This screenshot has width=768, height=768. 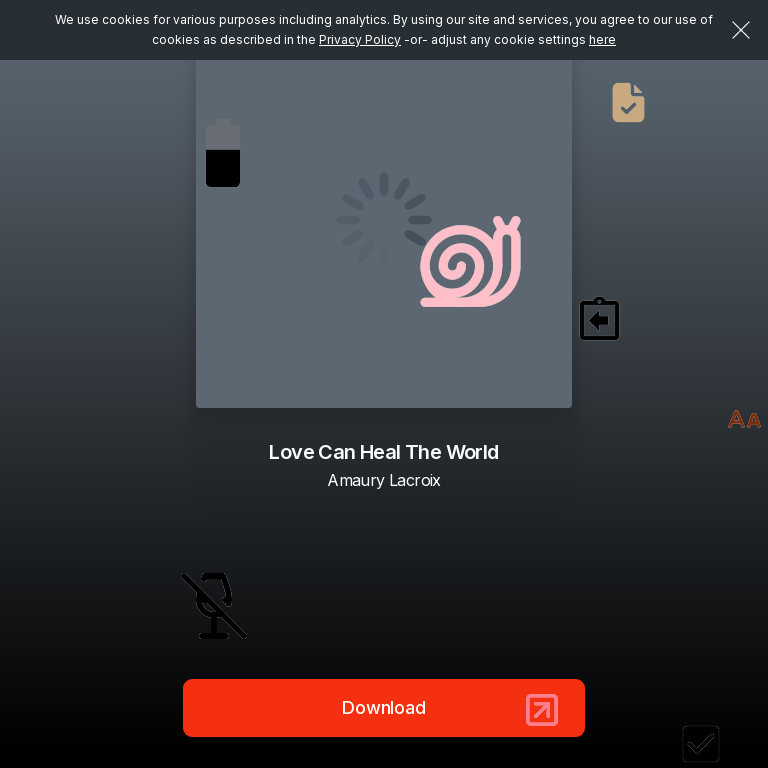 What do you see at coordinates (701, 744) in the screenshot?
I see `a selected or checked option` at bounding box center [701, 744].